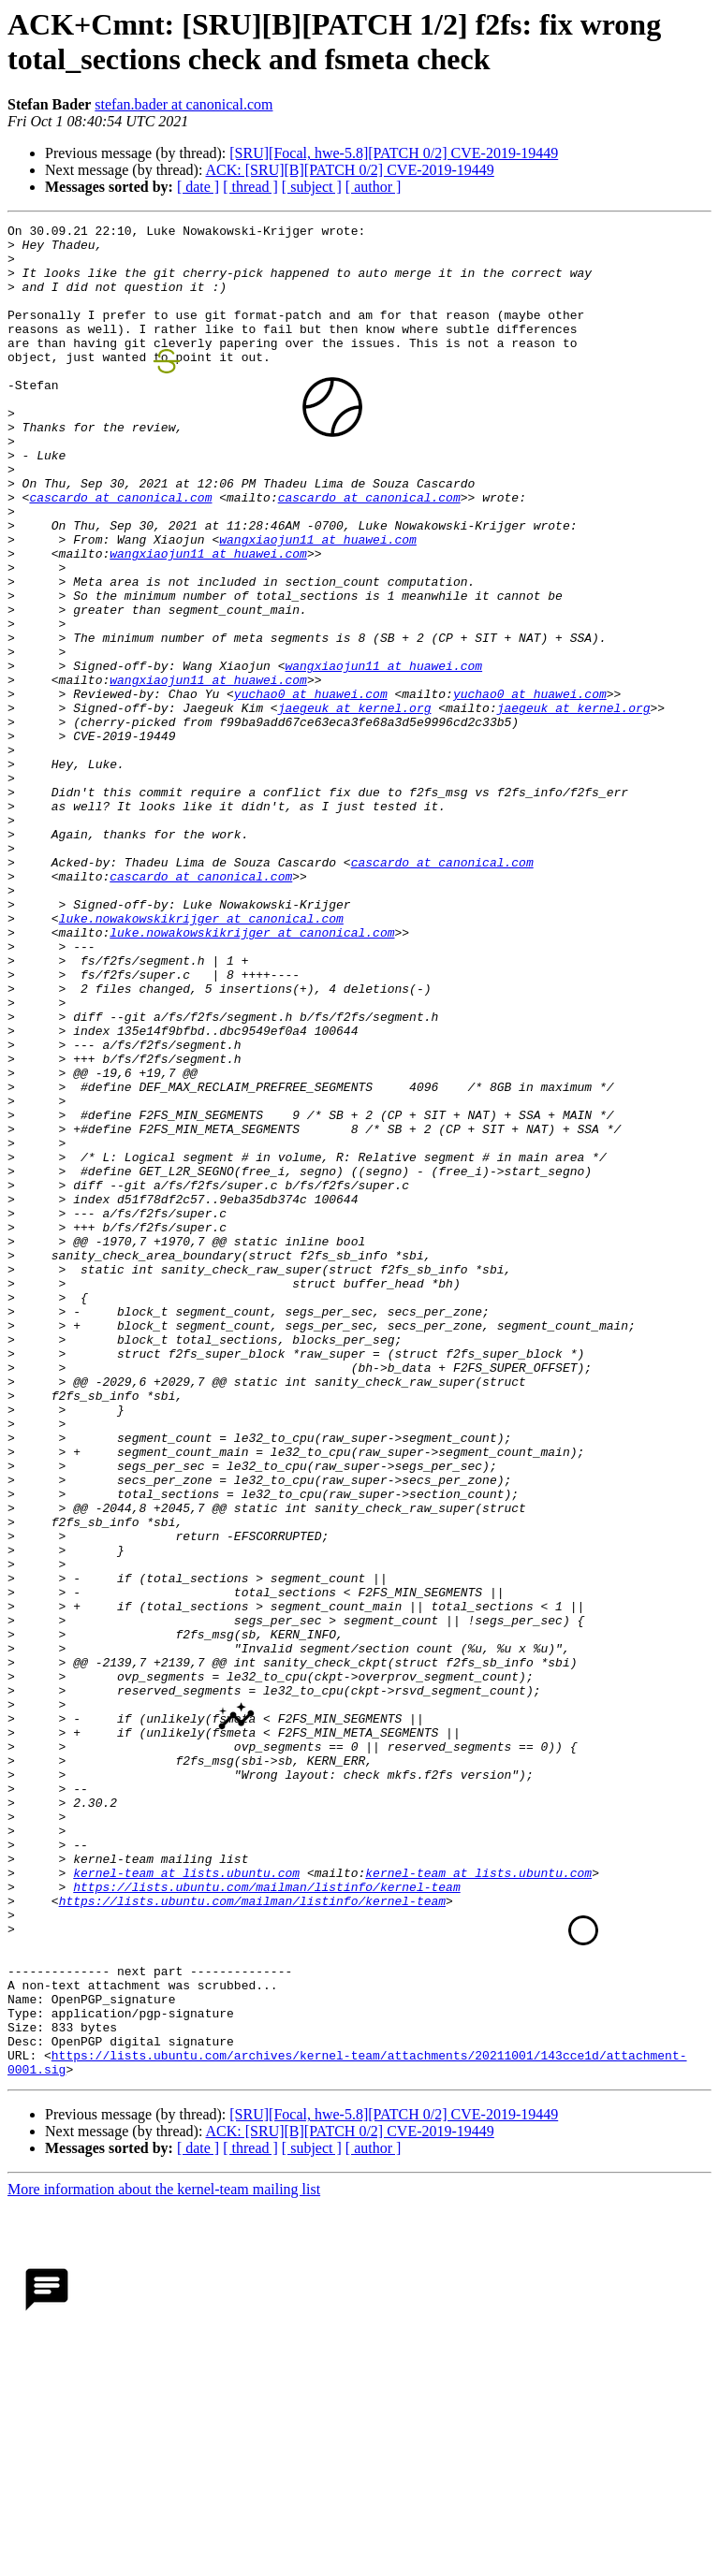 The height and width of the screenshot is (2576, 719). What do you see at coordinates (583, 1930) in the screenshot?
I see `unselected option in a radio button group` at bounding box center [583, 1930].